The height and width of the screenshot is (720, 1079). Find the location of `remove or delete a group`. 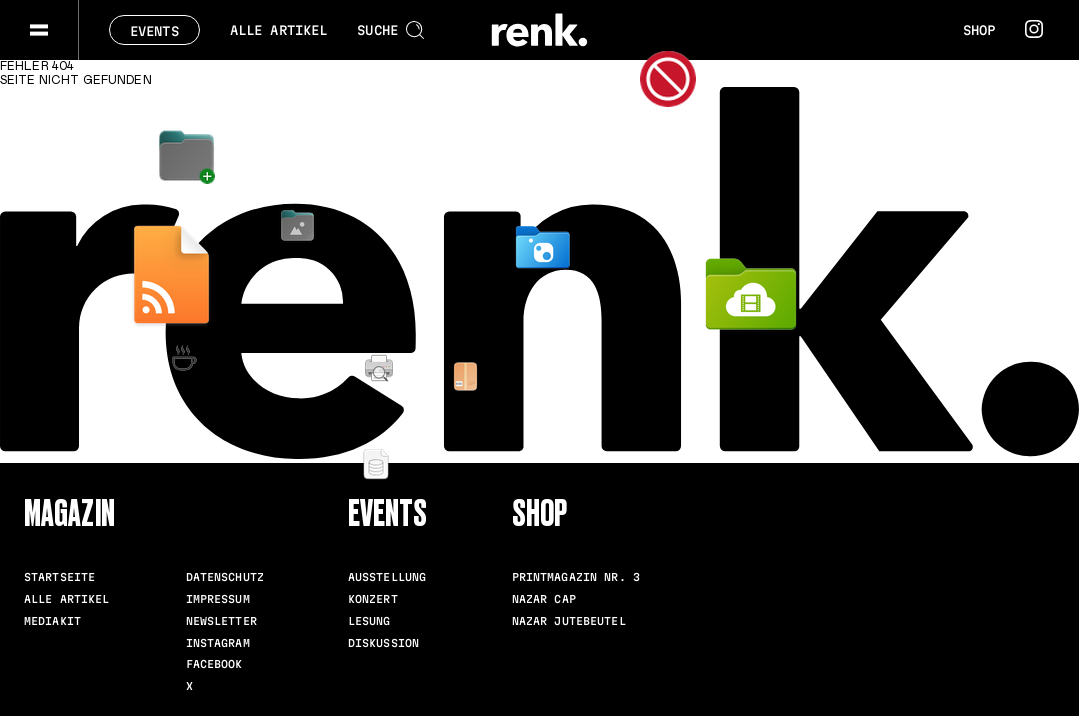

remove or delete a group is located at coordinates (668, 79).